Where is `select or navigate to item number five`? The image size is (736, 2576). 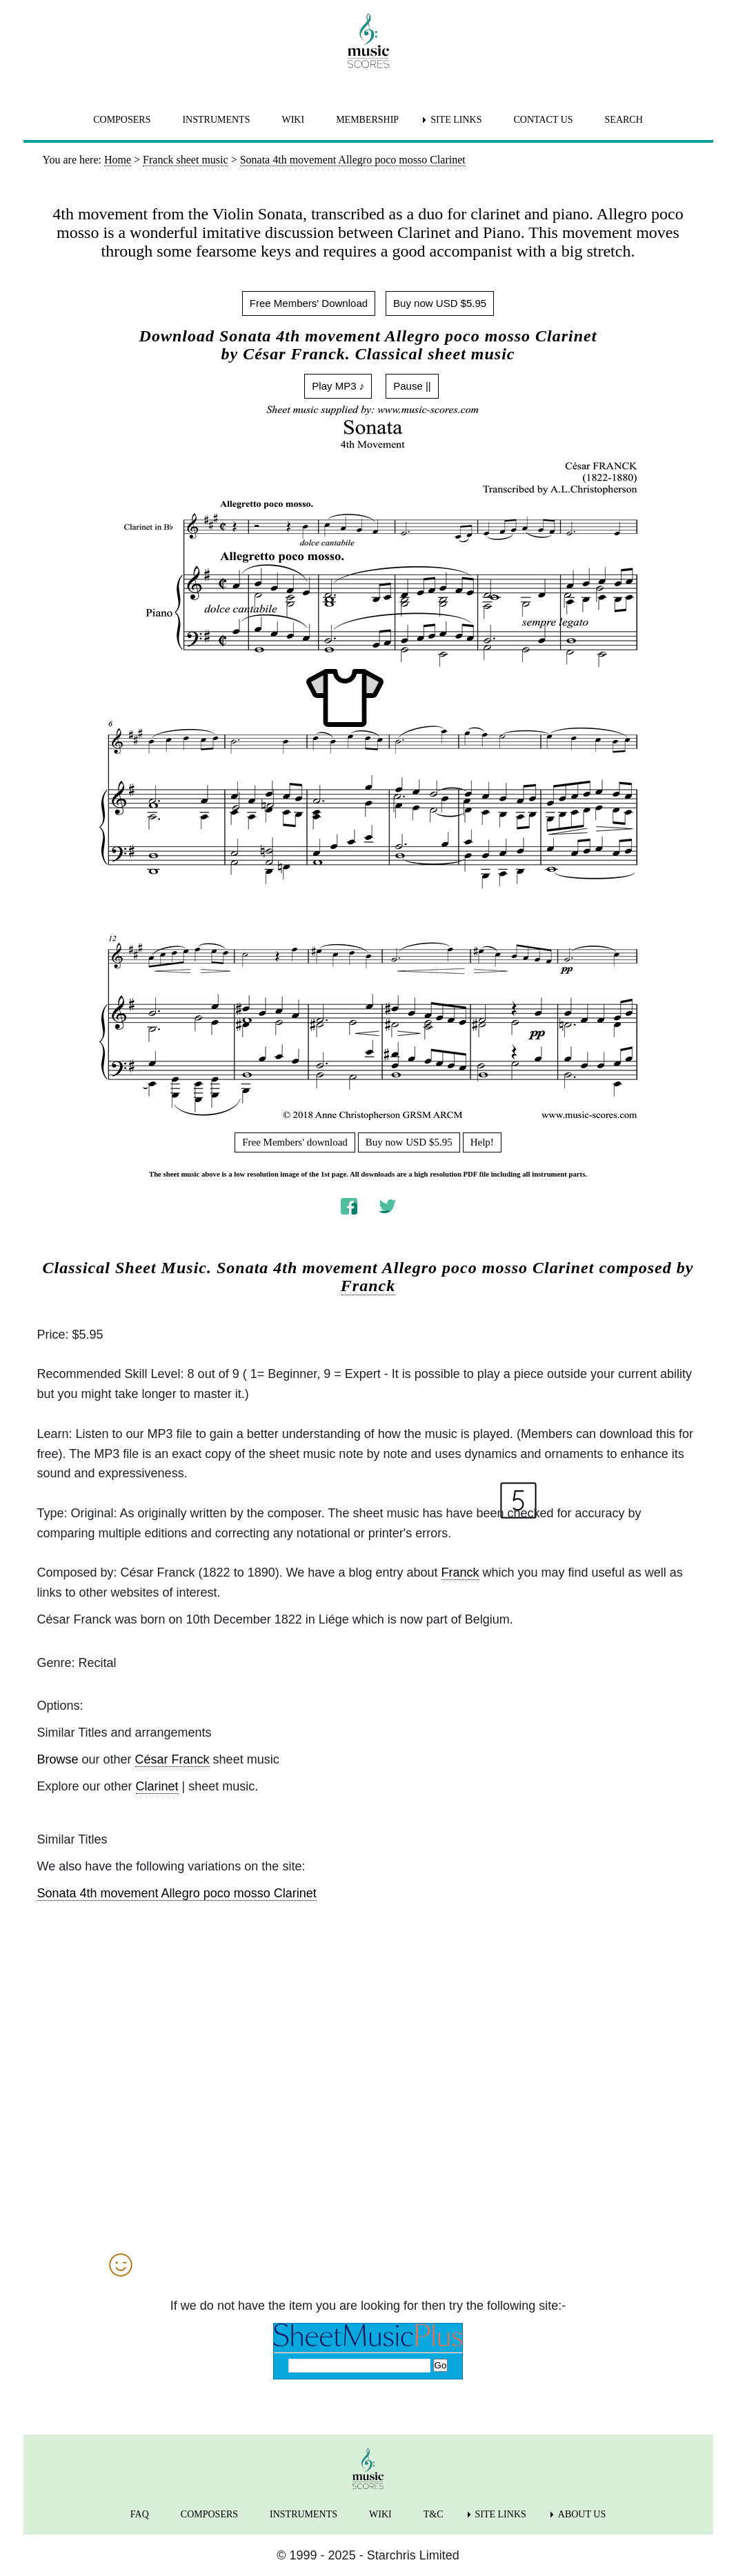 select or navigate to item number five is located at coordinates (518, 1500).